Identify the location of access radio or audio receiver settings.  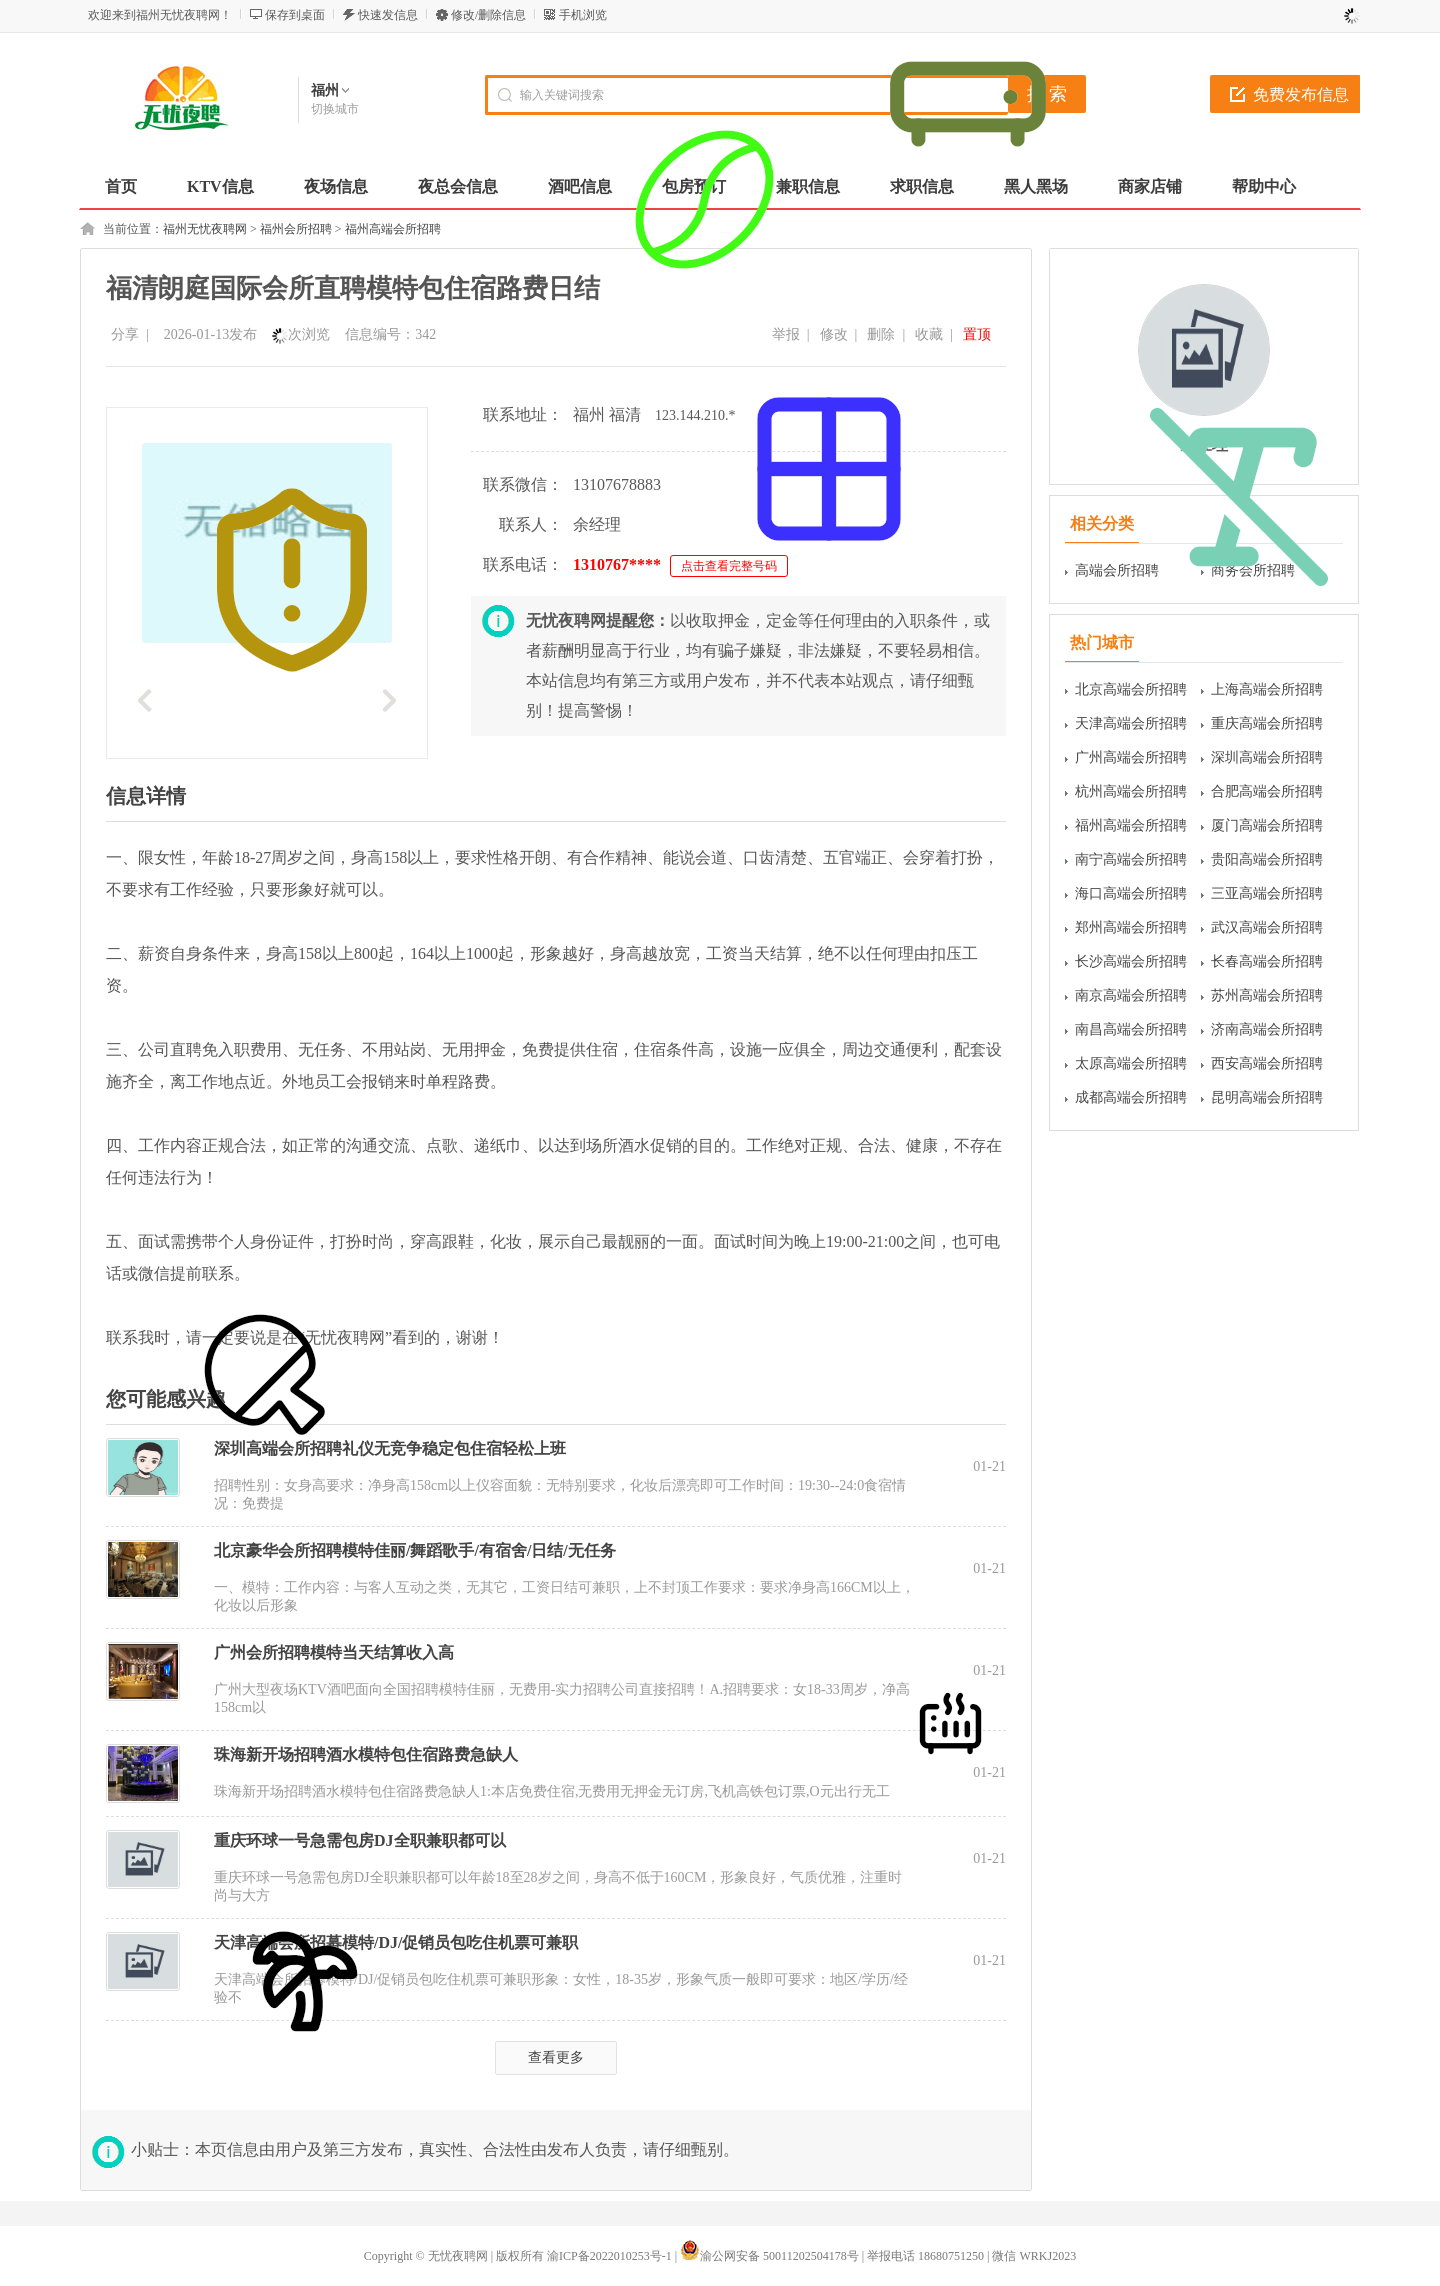
(968, 97).